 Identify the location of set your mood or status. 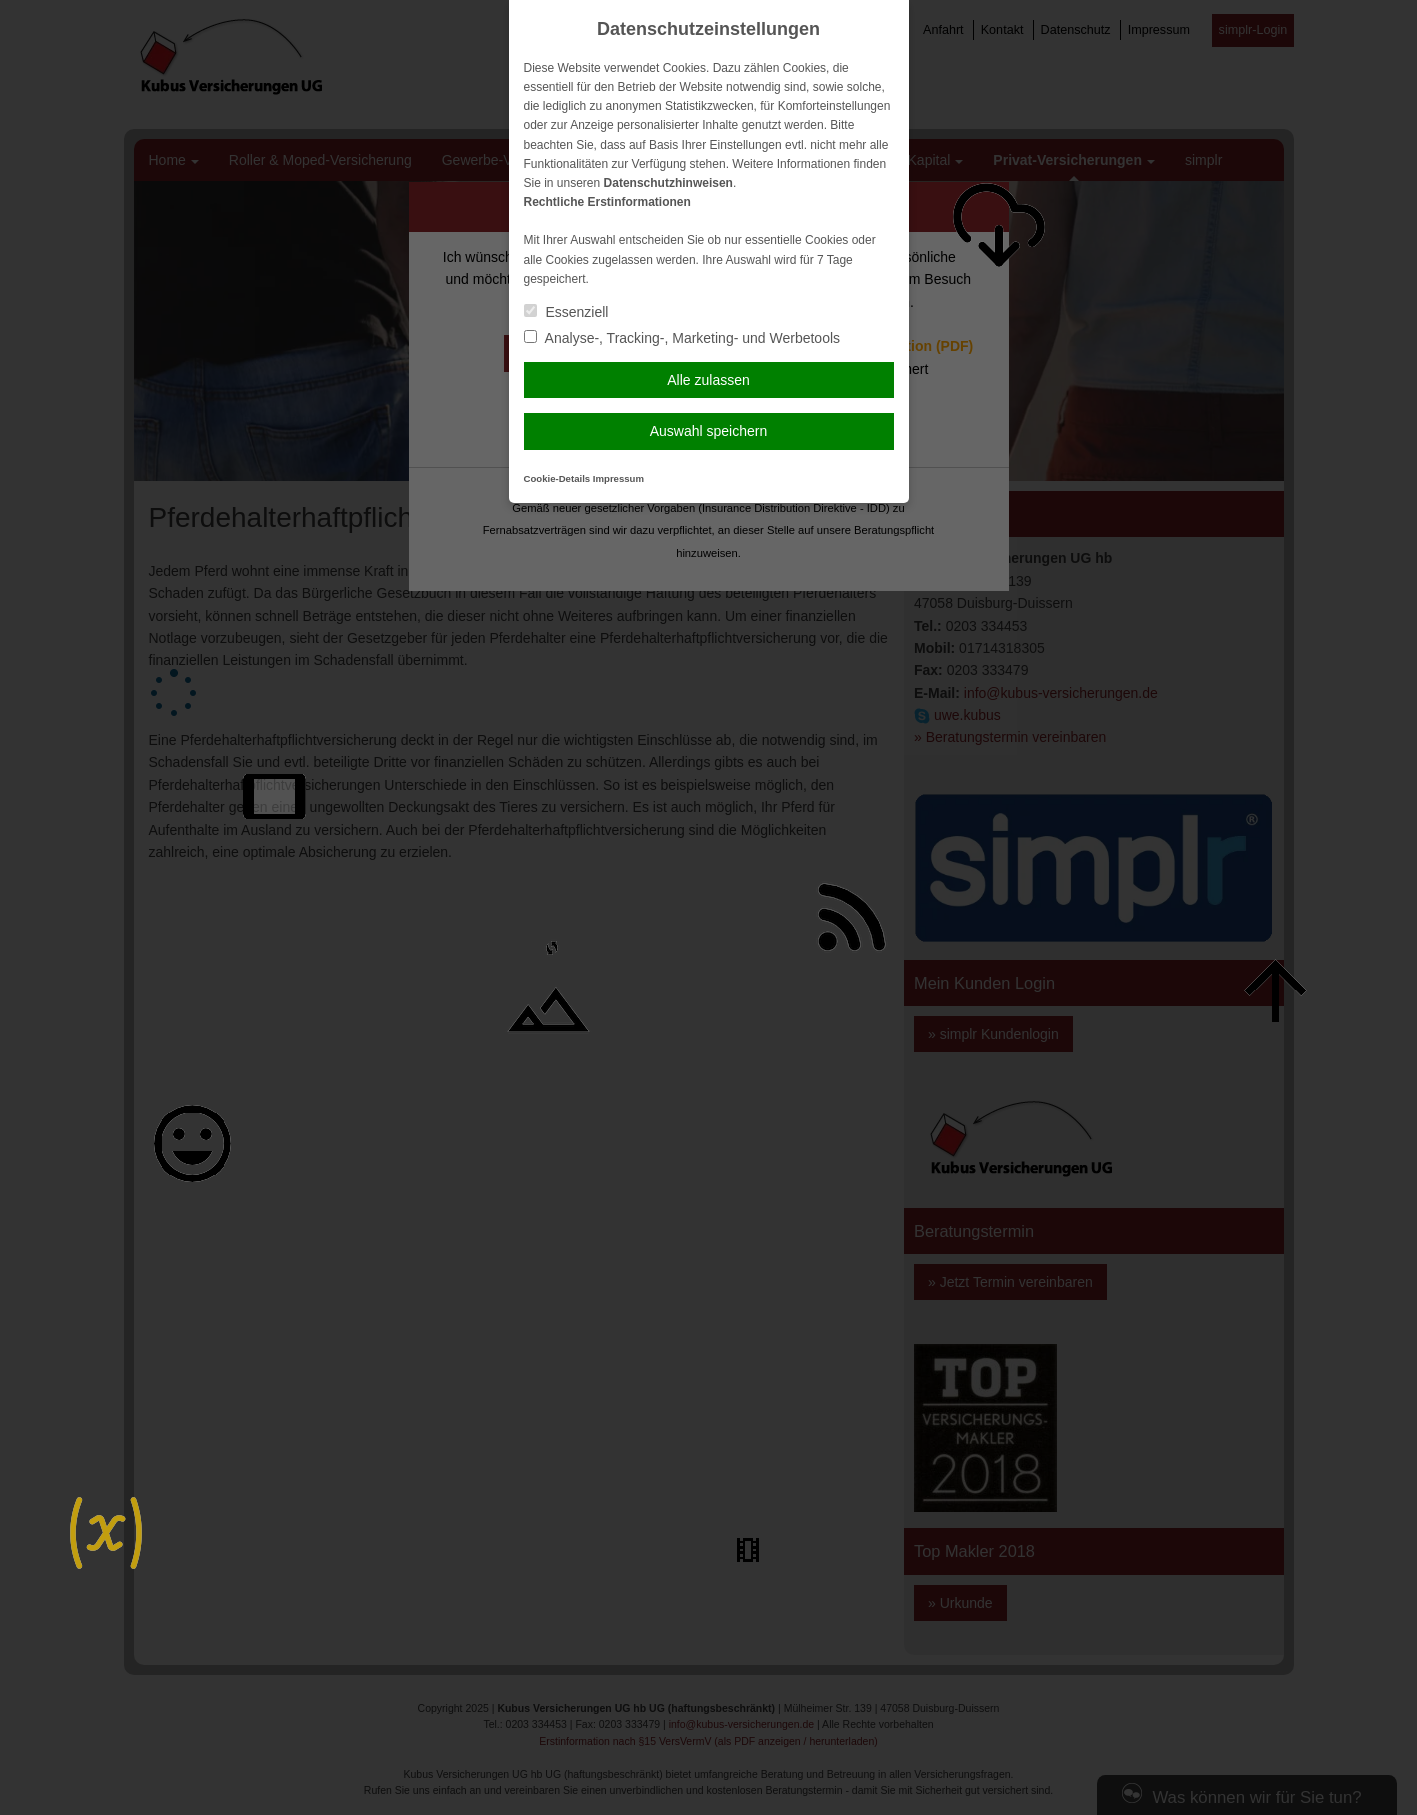
(192, 1143).